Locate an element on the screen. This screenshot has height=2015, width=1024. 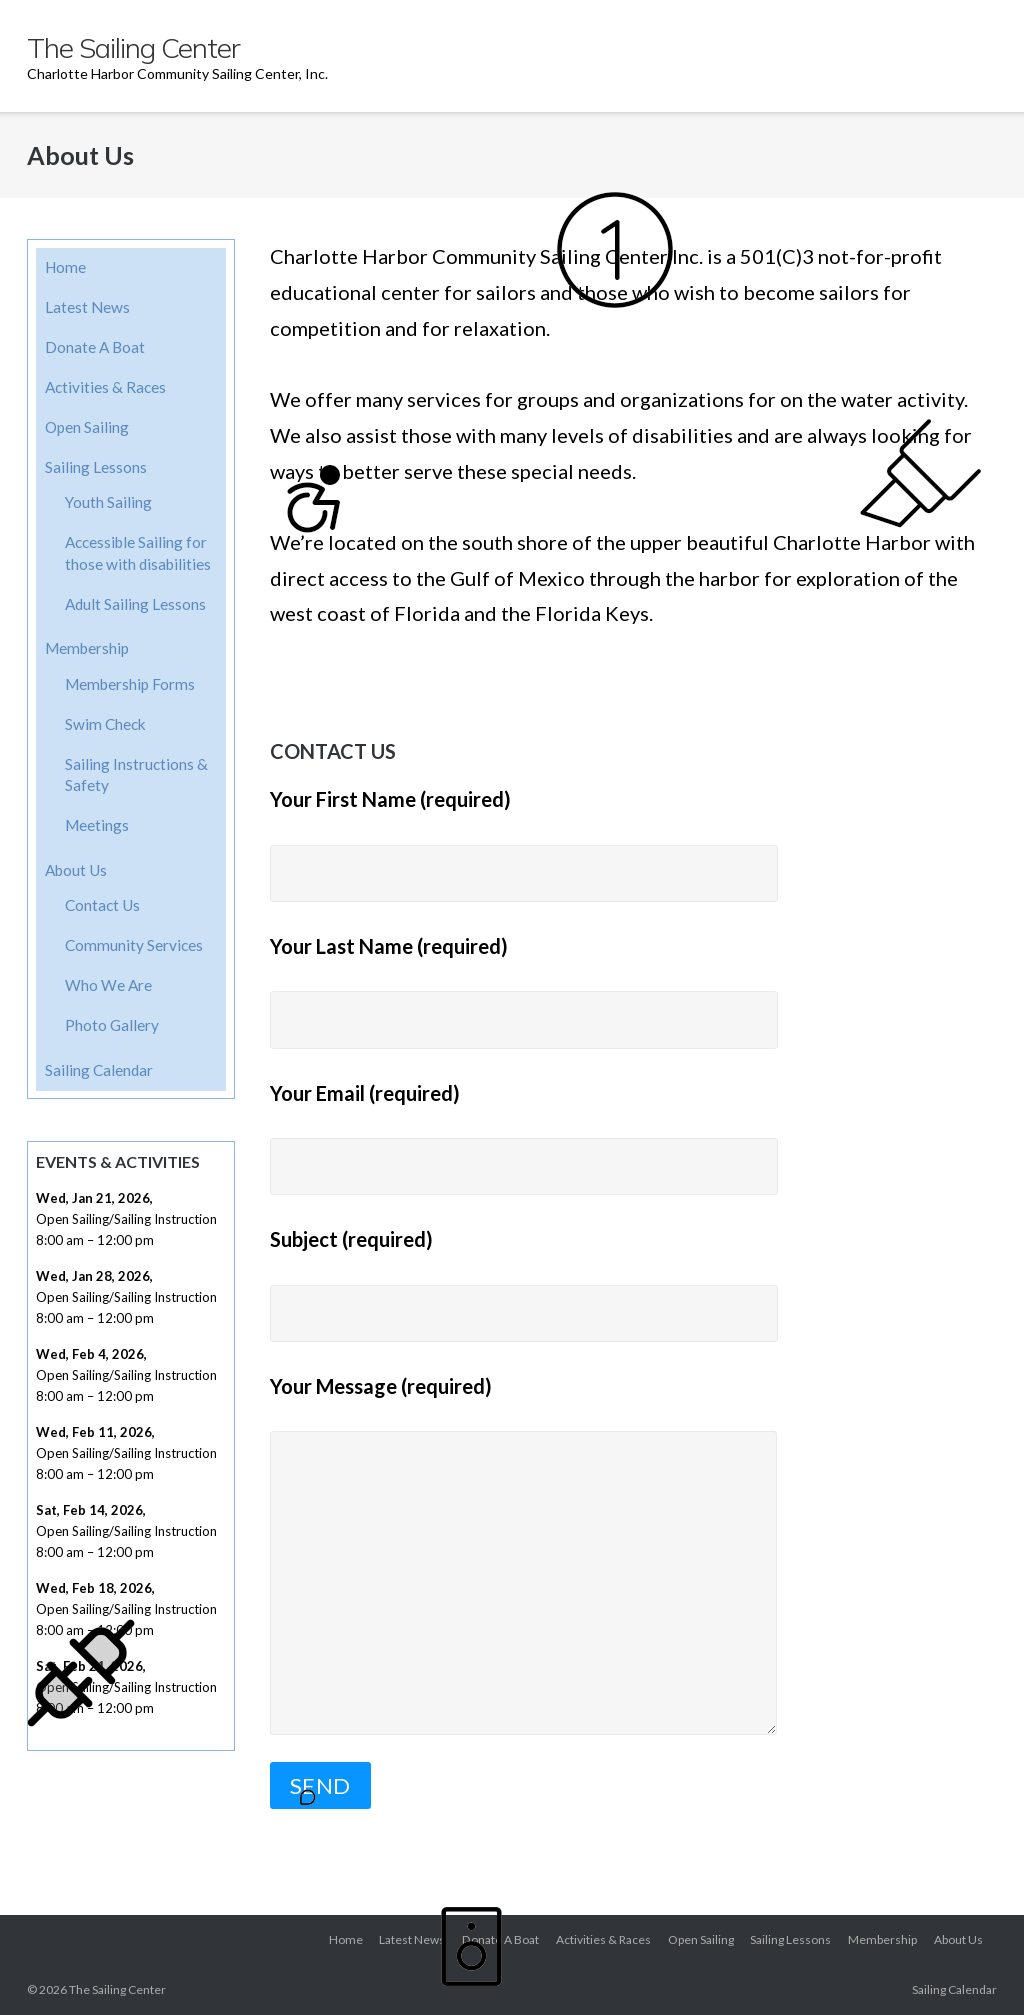
connect or manage device connections is located at coordinates (81, 1673).